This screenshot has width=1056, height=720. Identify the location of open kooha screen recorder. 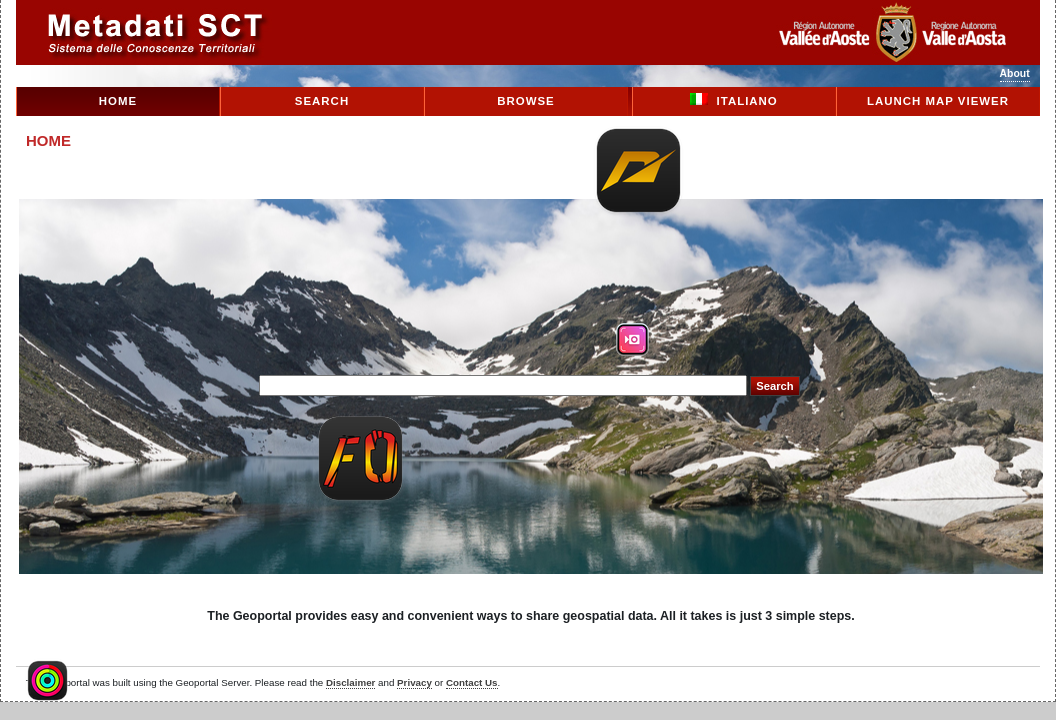
(632, 339).